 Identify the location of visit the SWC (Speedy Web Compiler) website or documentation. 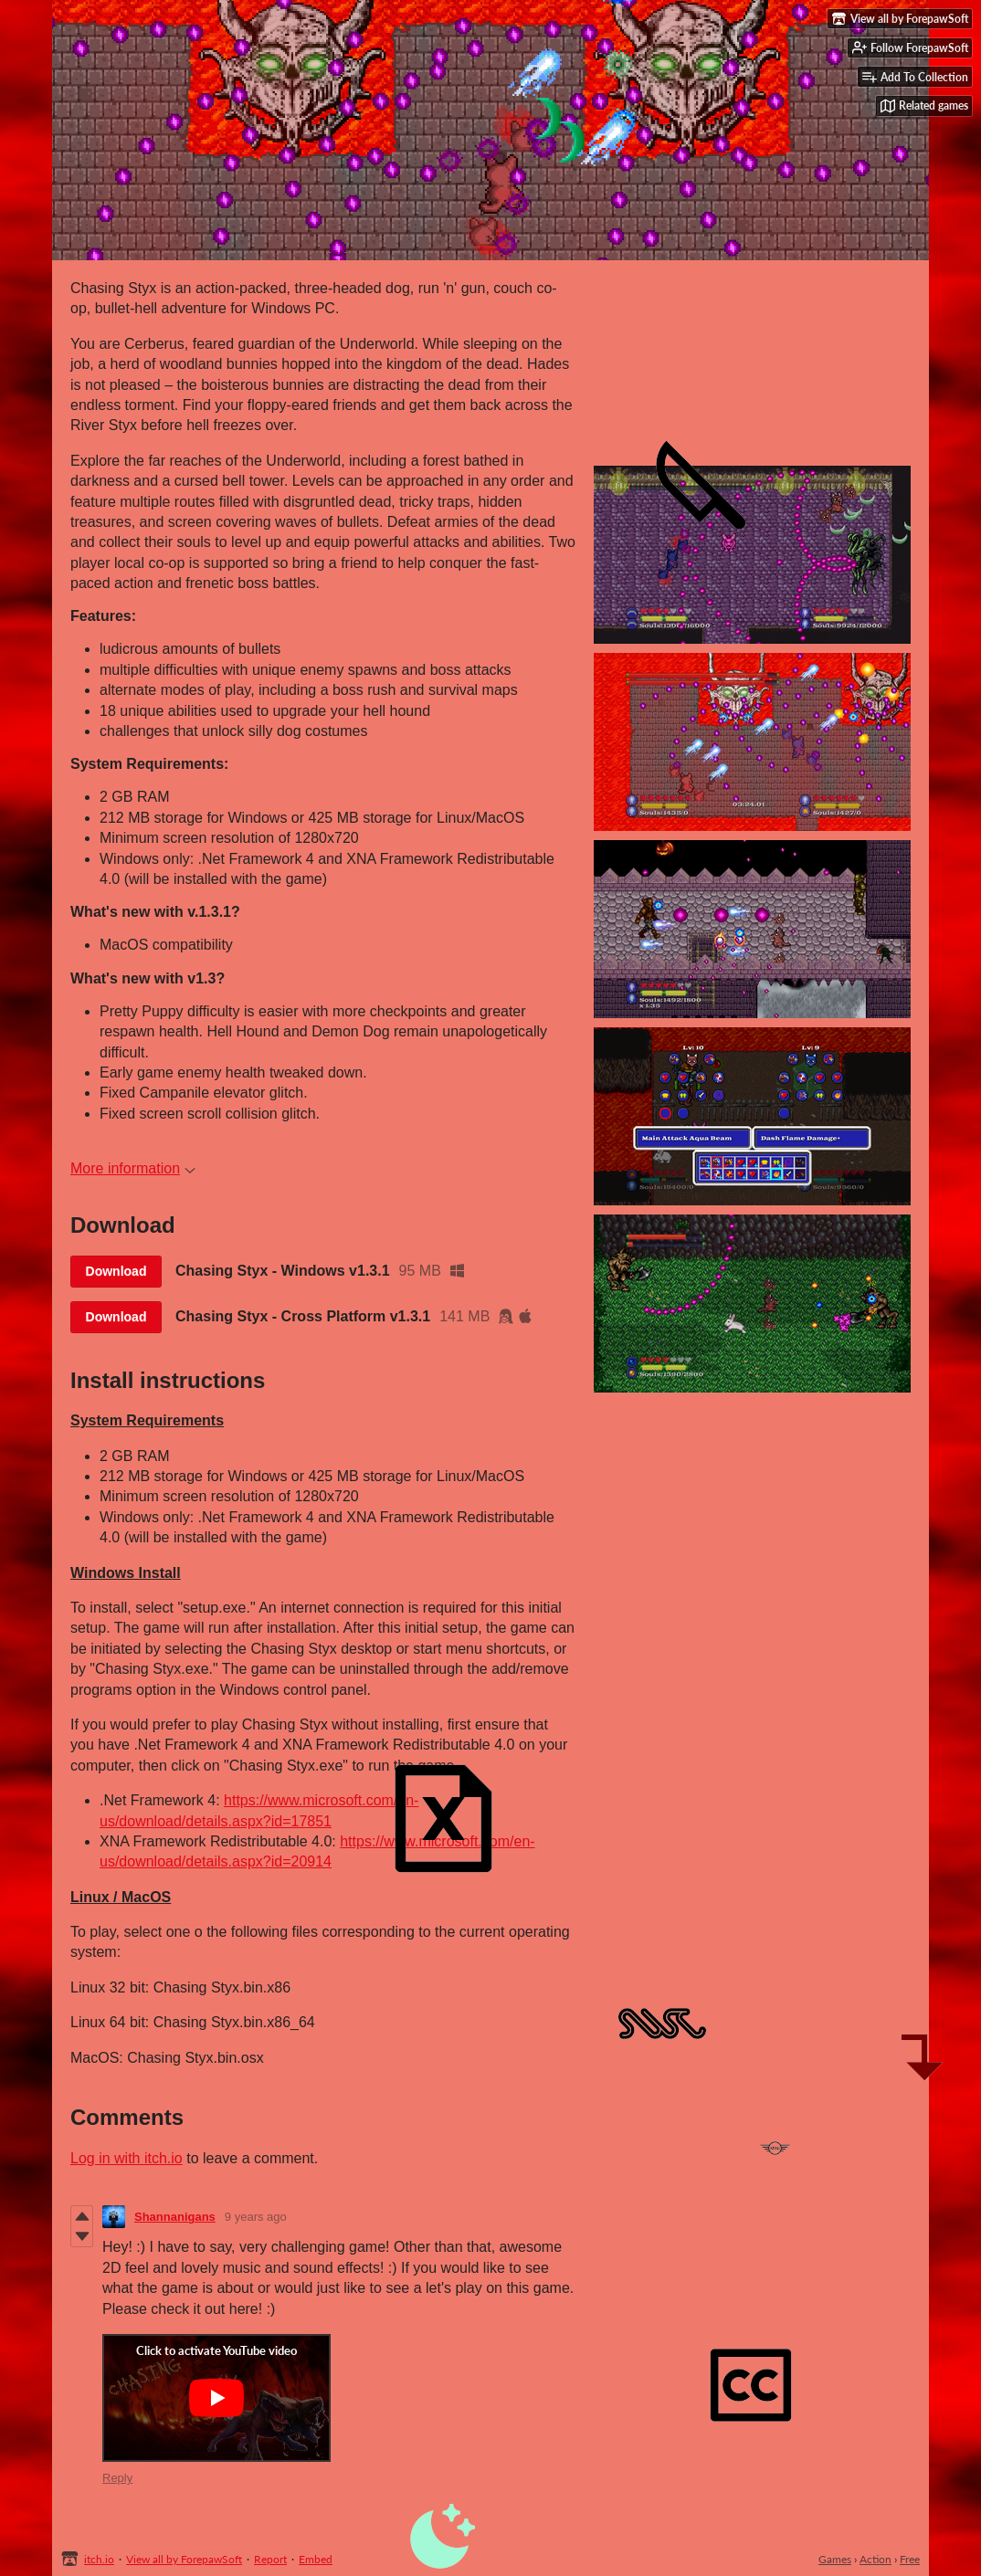
(662, 2024).